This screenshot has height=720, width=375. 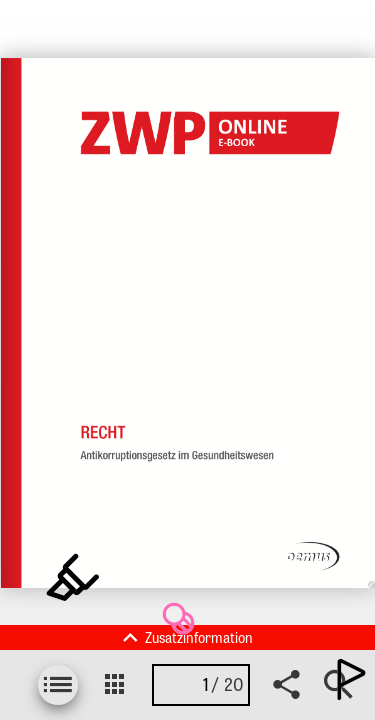 What do you see at coordinates (178, 618) in the screenshot?
I see `subtract or remove a shape from selection` at bounding box center [178, 618].